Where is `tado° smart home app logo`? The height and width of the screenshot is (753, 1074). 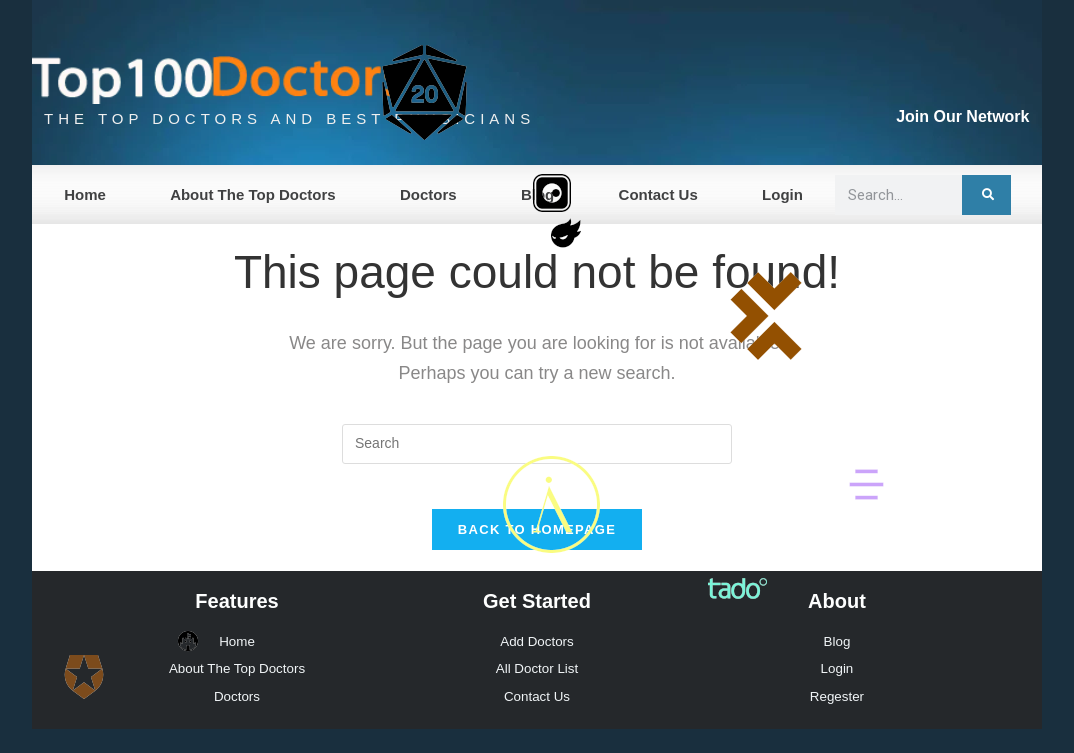
tado° smart home app logo is located at coordinates (737, 588).